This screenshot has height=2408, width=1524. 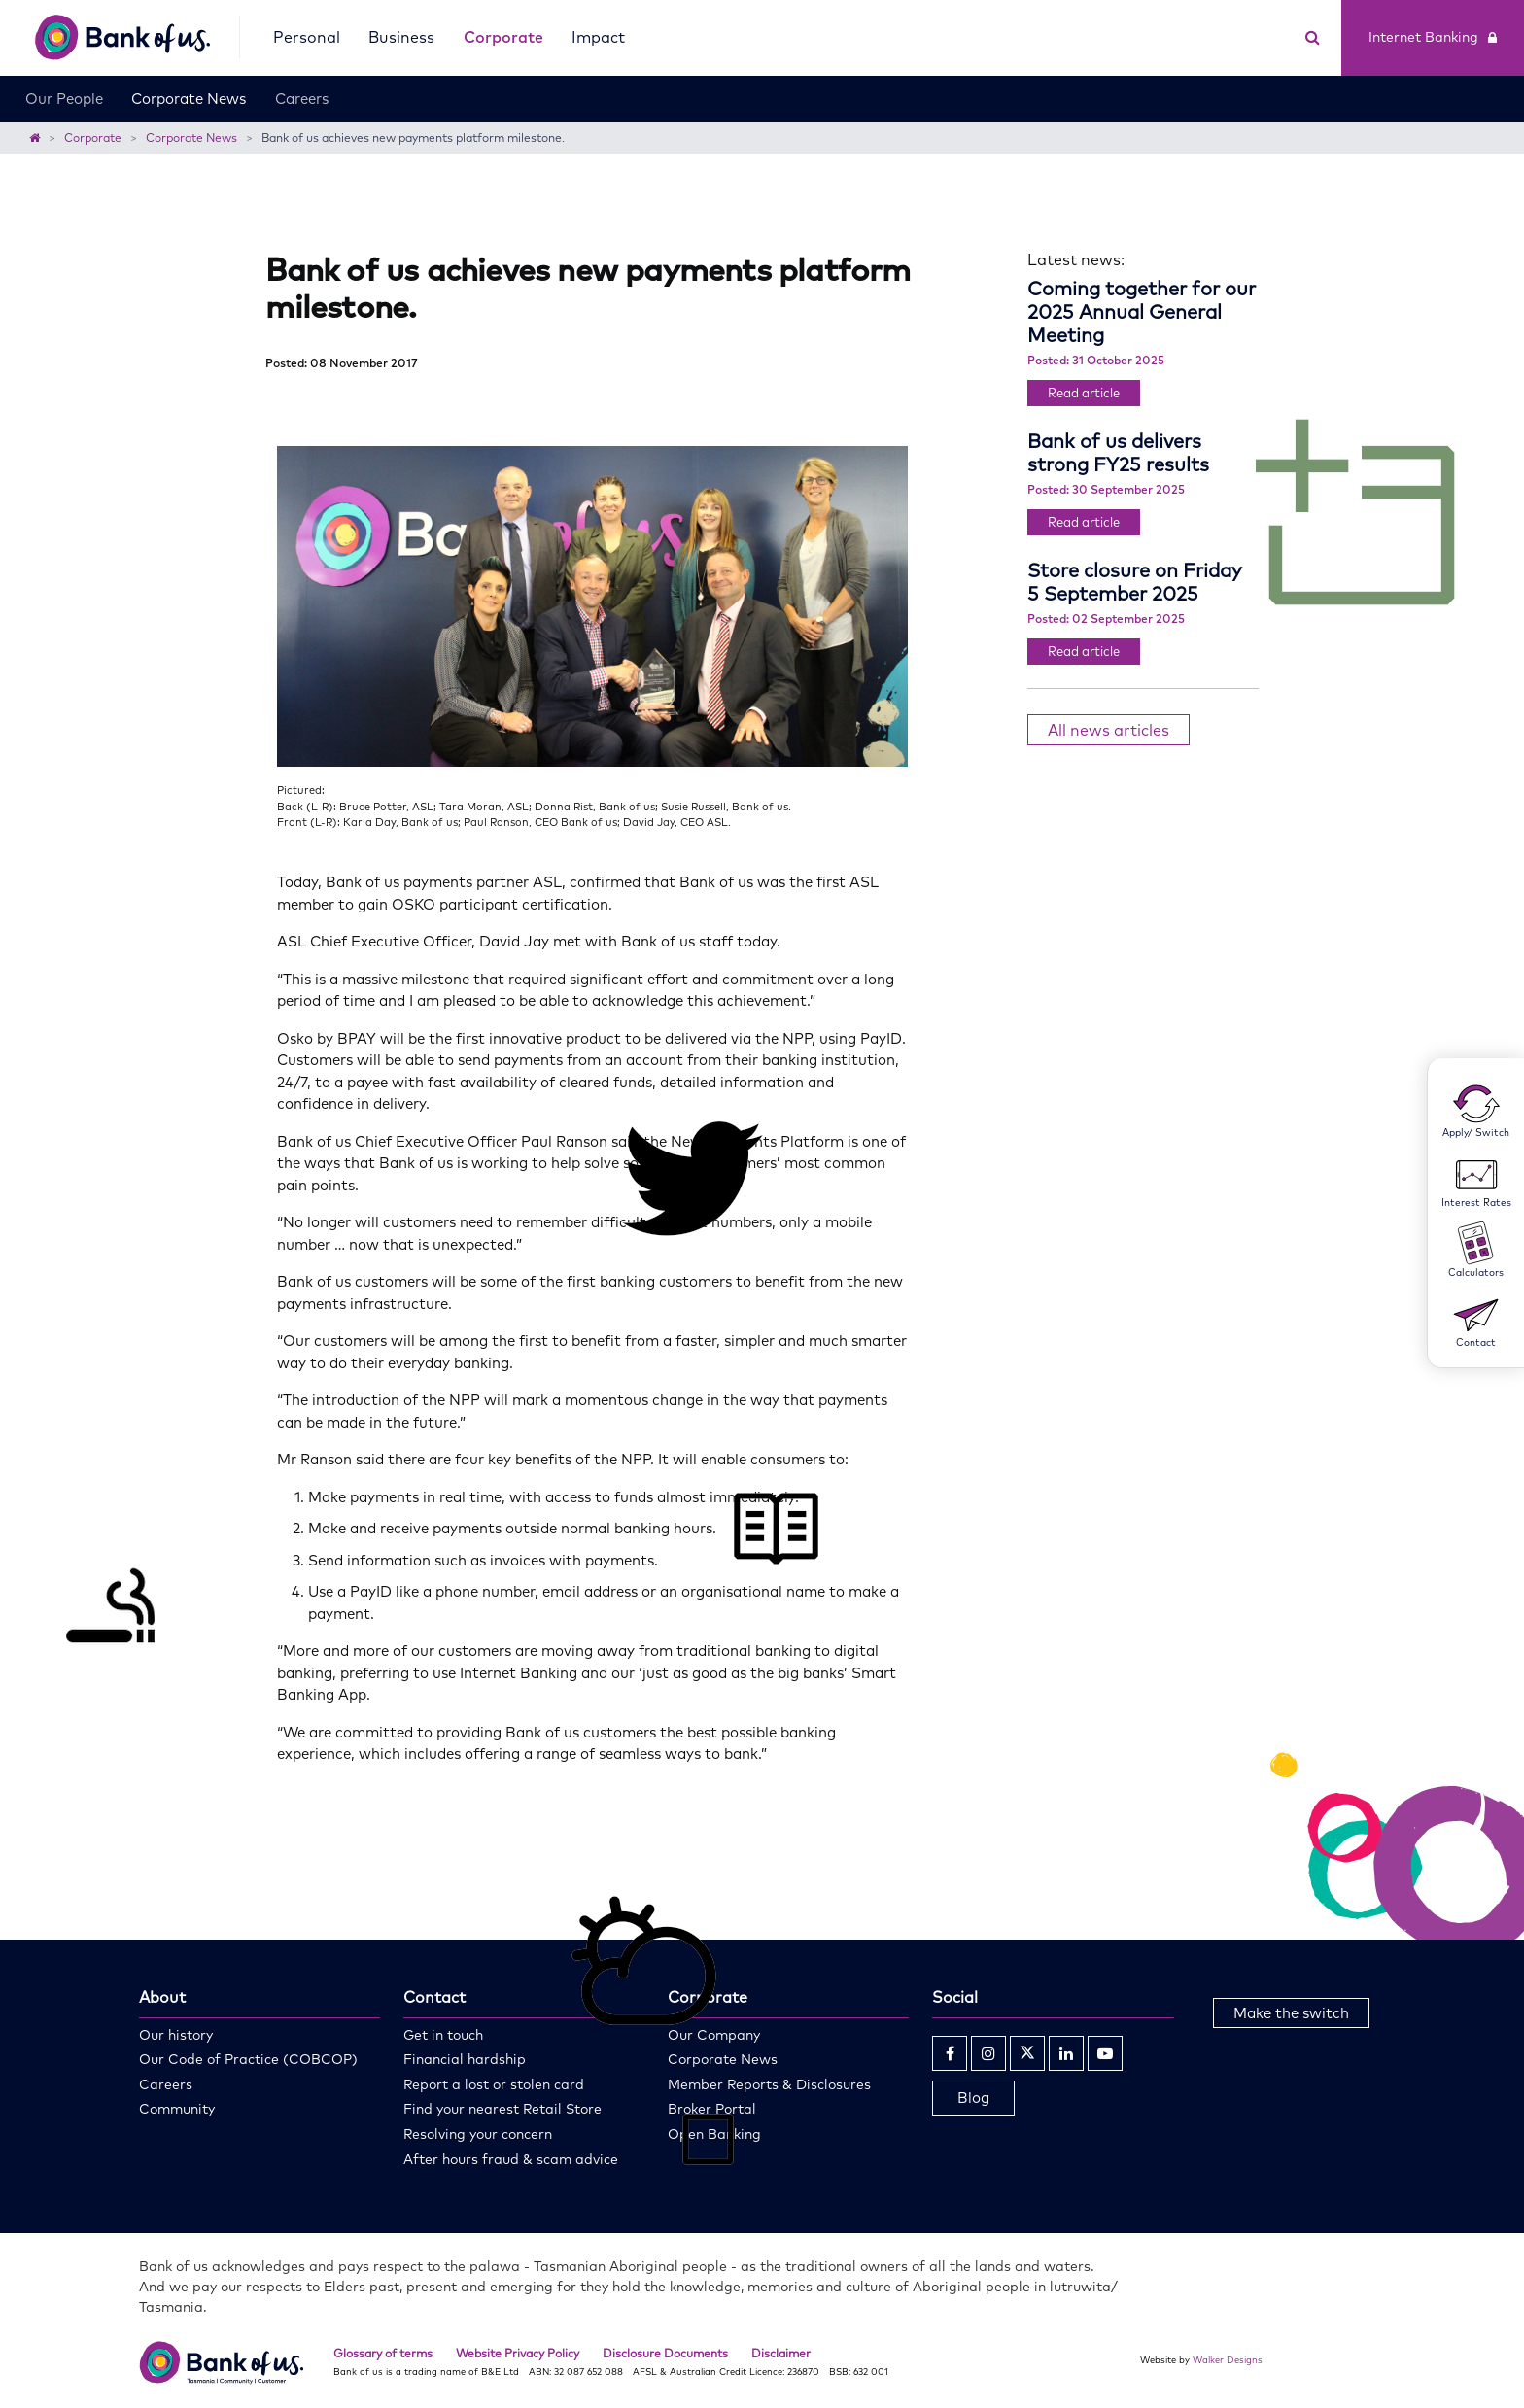 I want to click on open documentation or help guide, so click(x=776, y=1529).